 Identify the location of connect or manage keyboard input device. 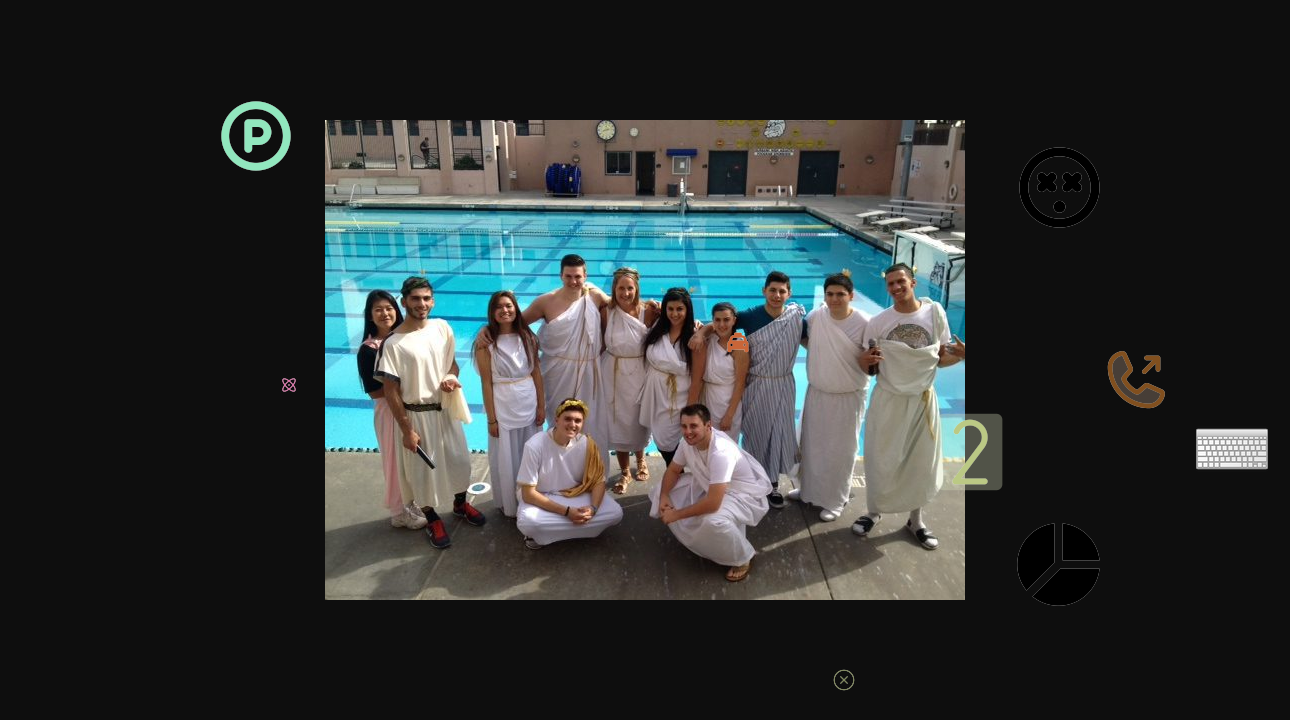
(1232, 449).